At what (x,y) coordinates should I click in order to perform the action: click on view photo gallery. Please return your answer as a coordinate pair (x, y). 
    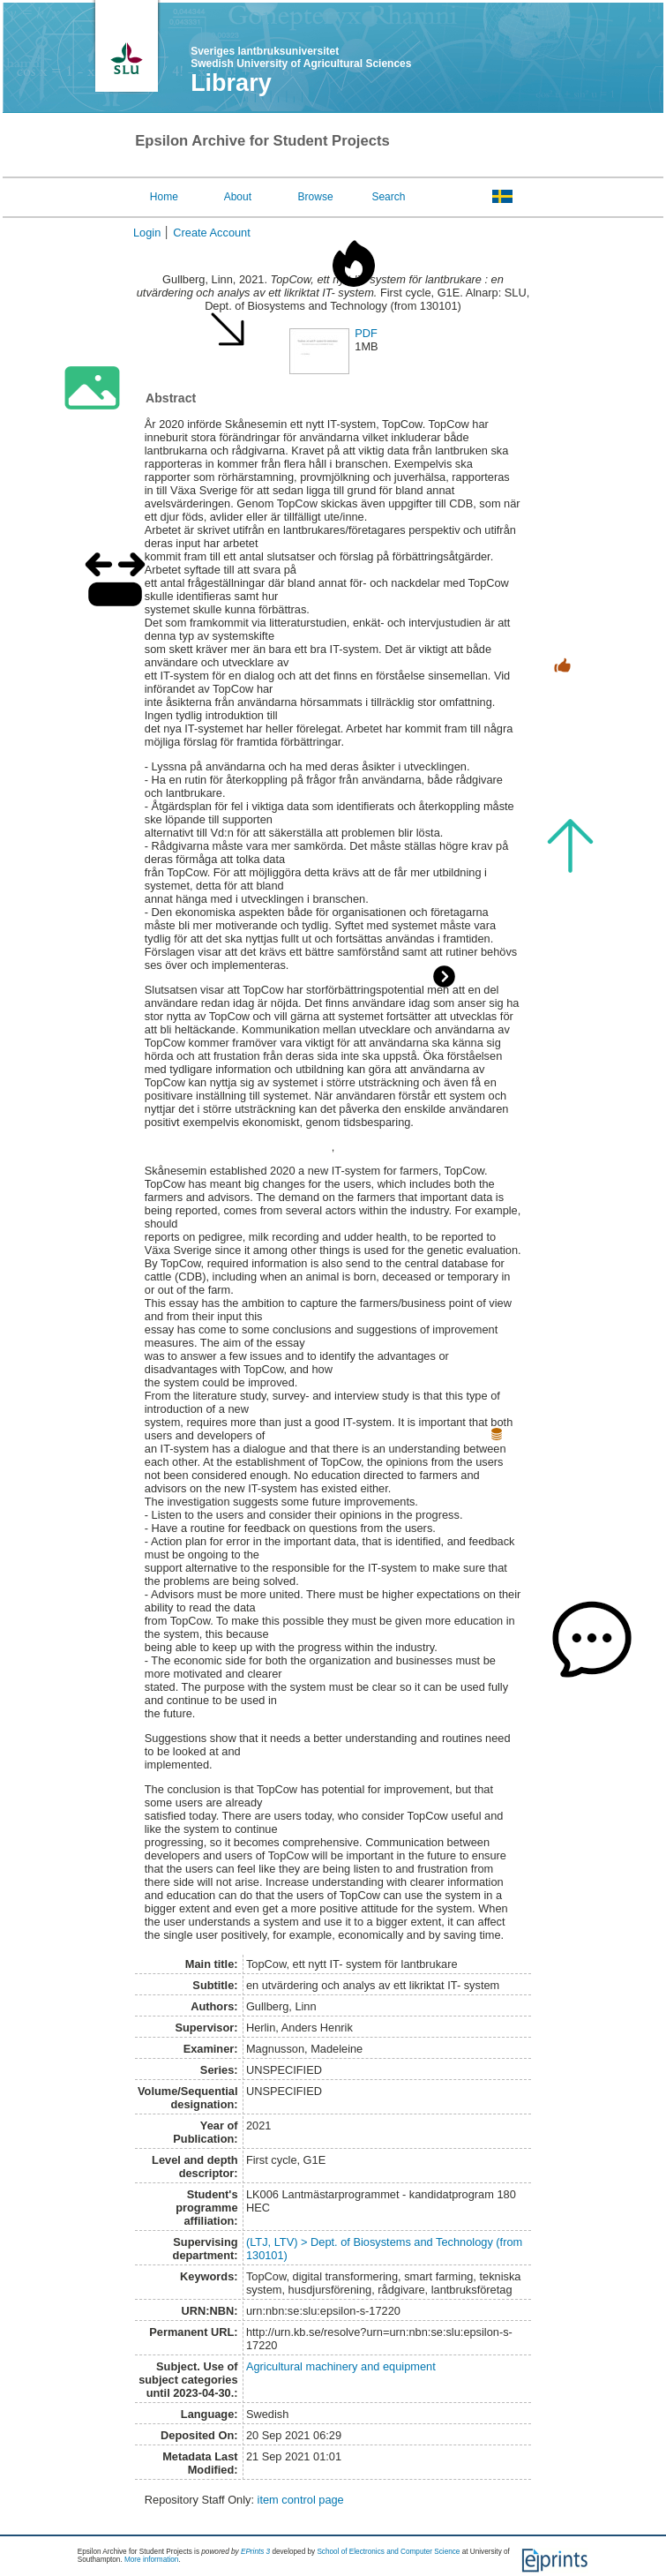
    Looking at the image, I should click on (92, 387).